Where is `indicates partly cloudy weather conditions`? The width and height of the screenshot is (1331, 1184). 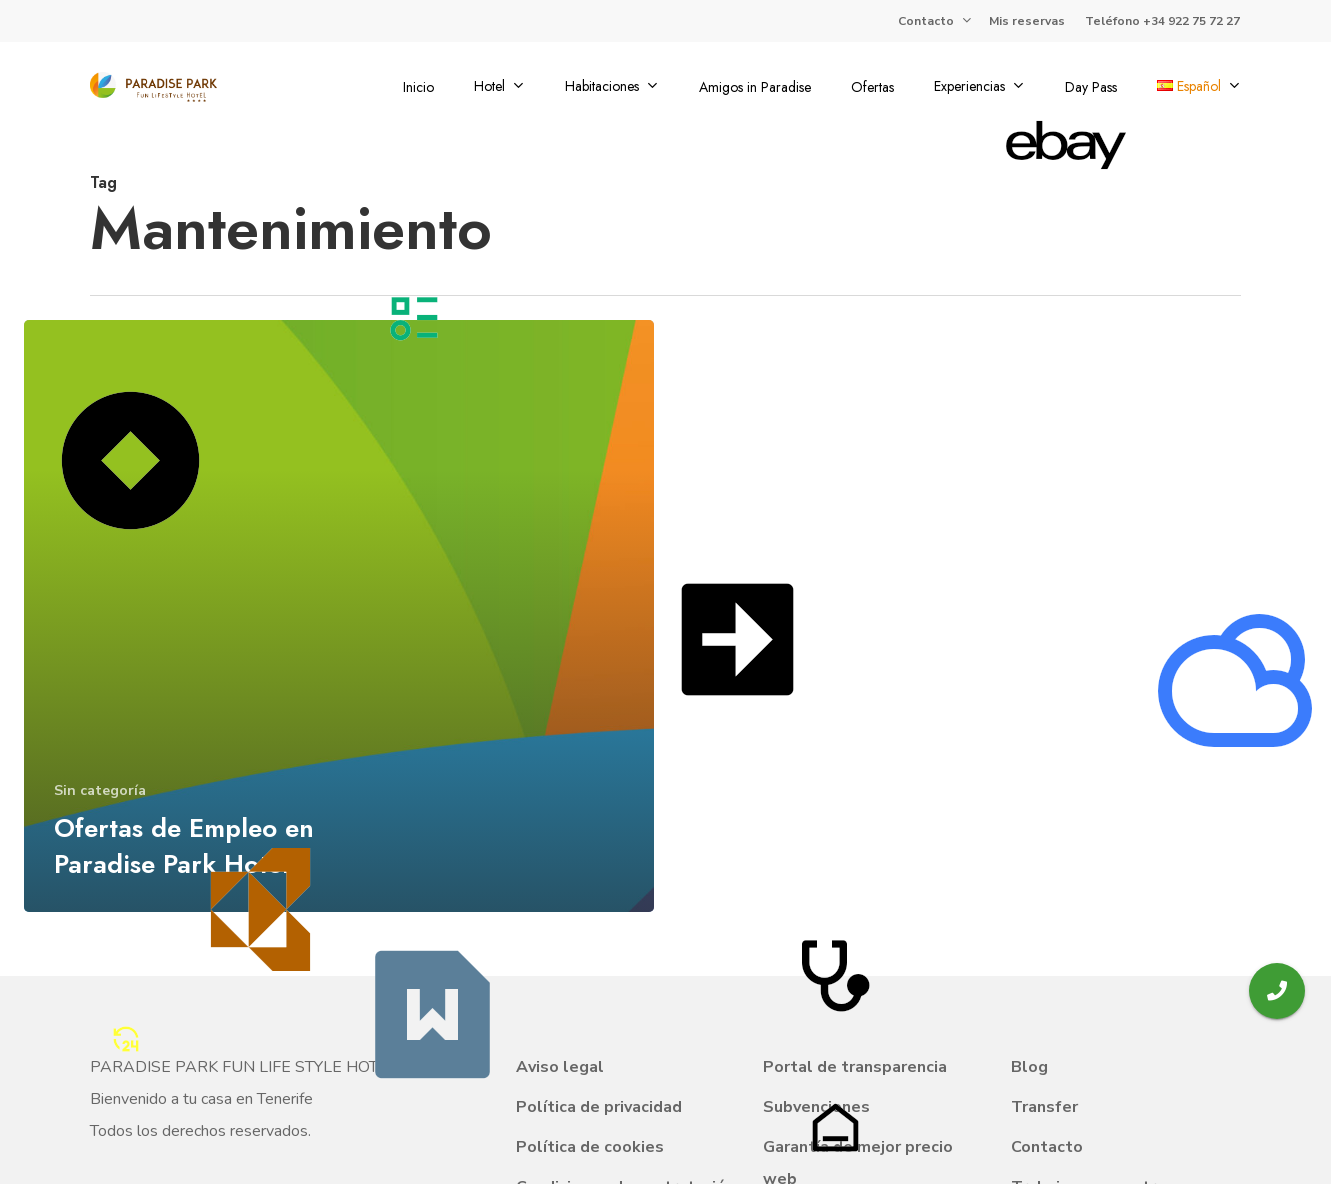
indicates partly cloudy weather conditions is located at coordinates (1235, 684).